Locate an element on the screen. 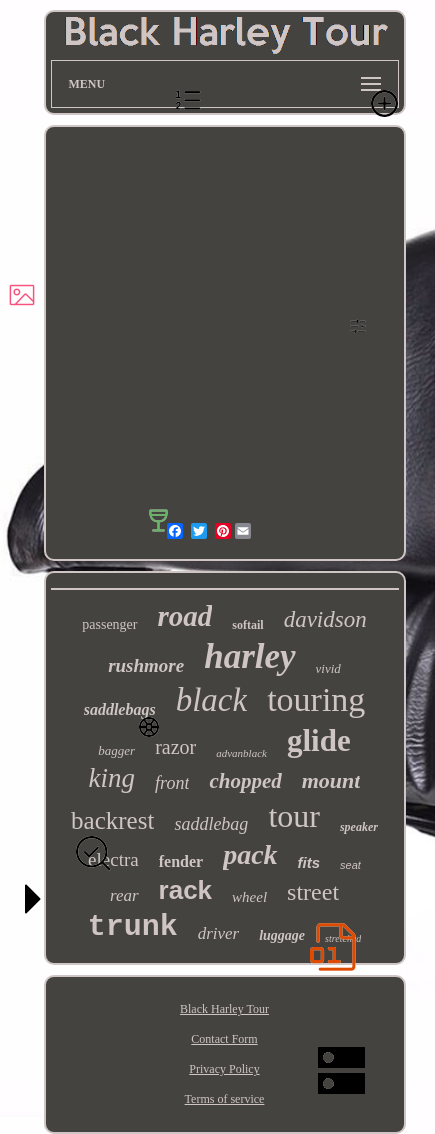 This screenshot has height=1134, width=435. adjust settings or preferences is located at coordinates (358, 326).